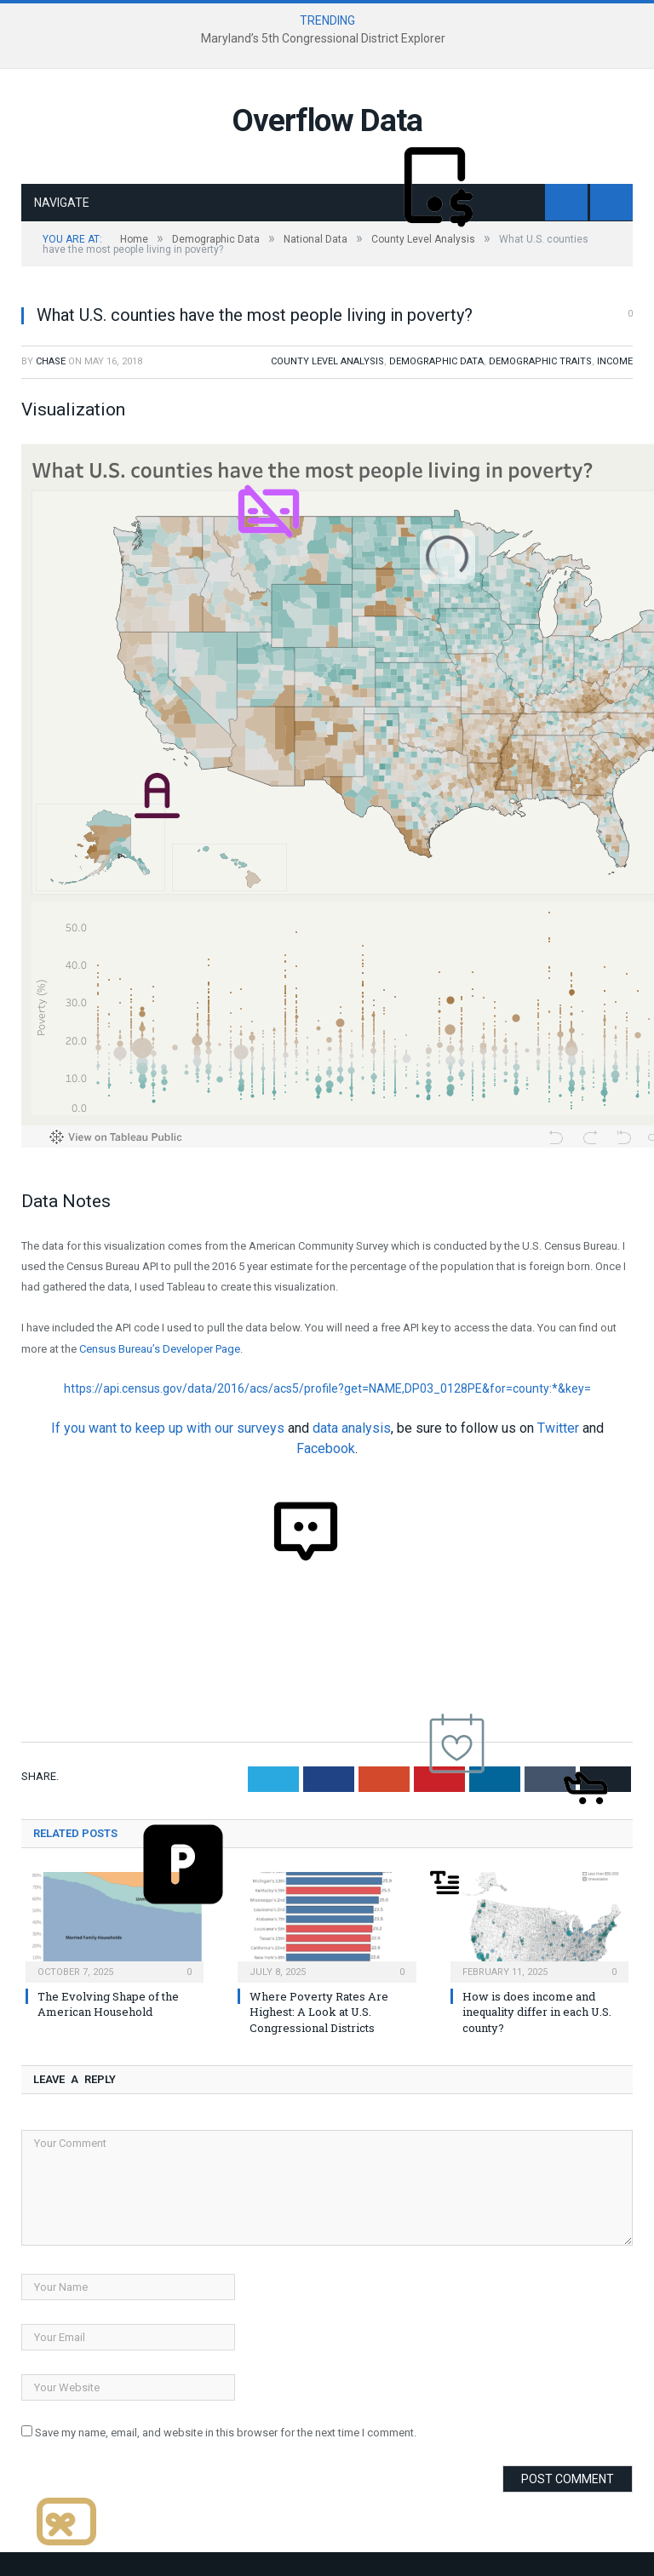 The width and height of the screenshot is (654, 2576). I want to click on access gift card balance or details, so click(66, 2522).